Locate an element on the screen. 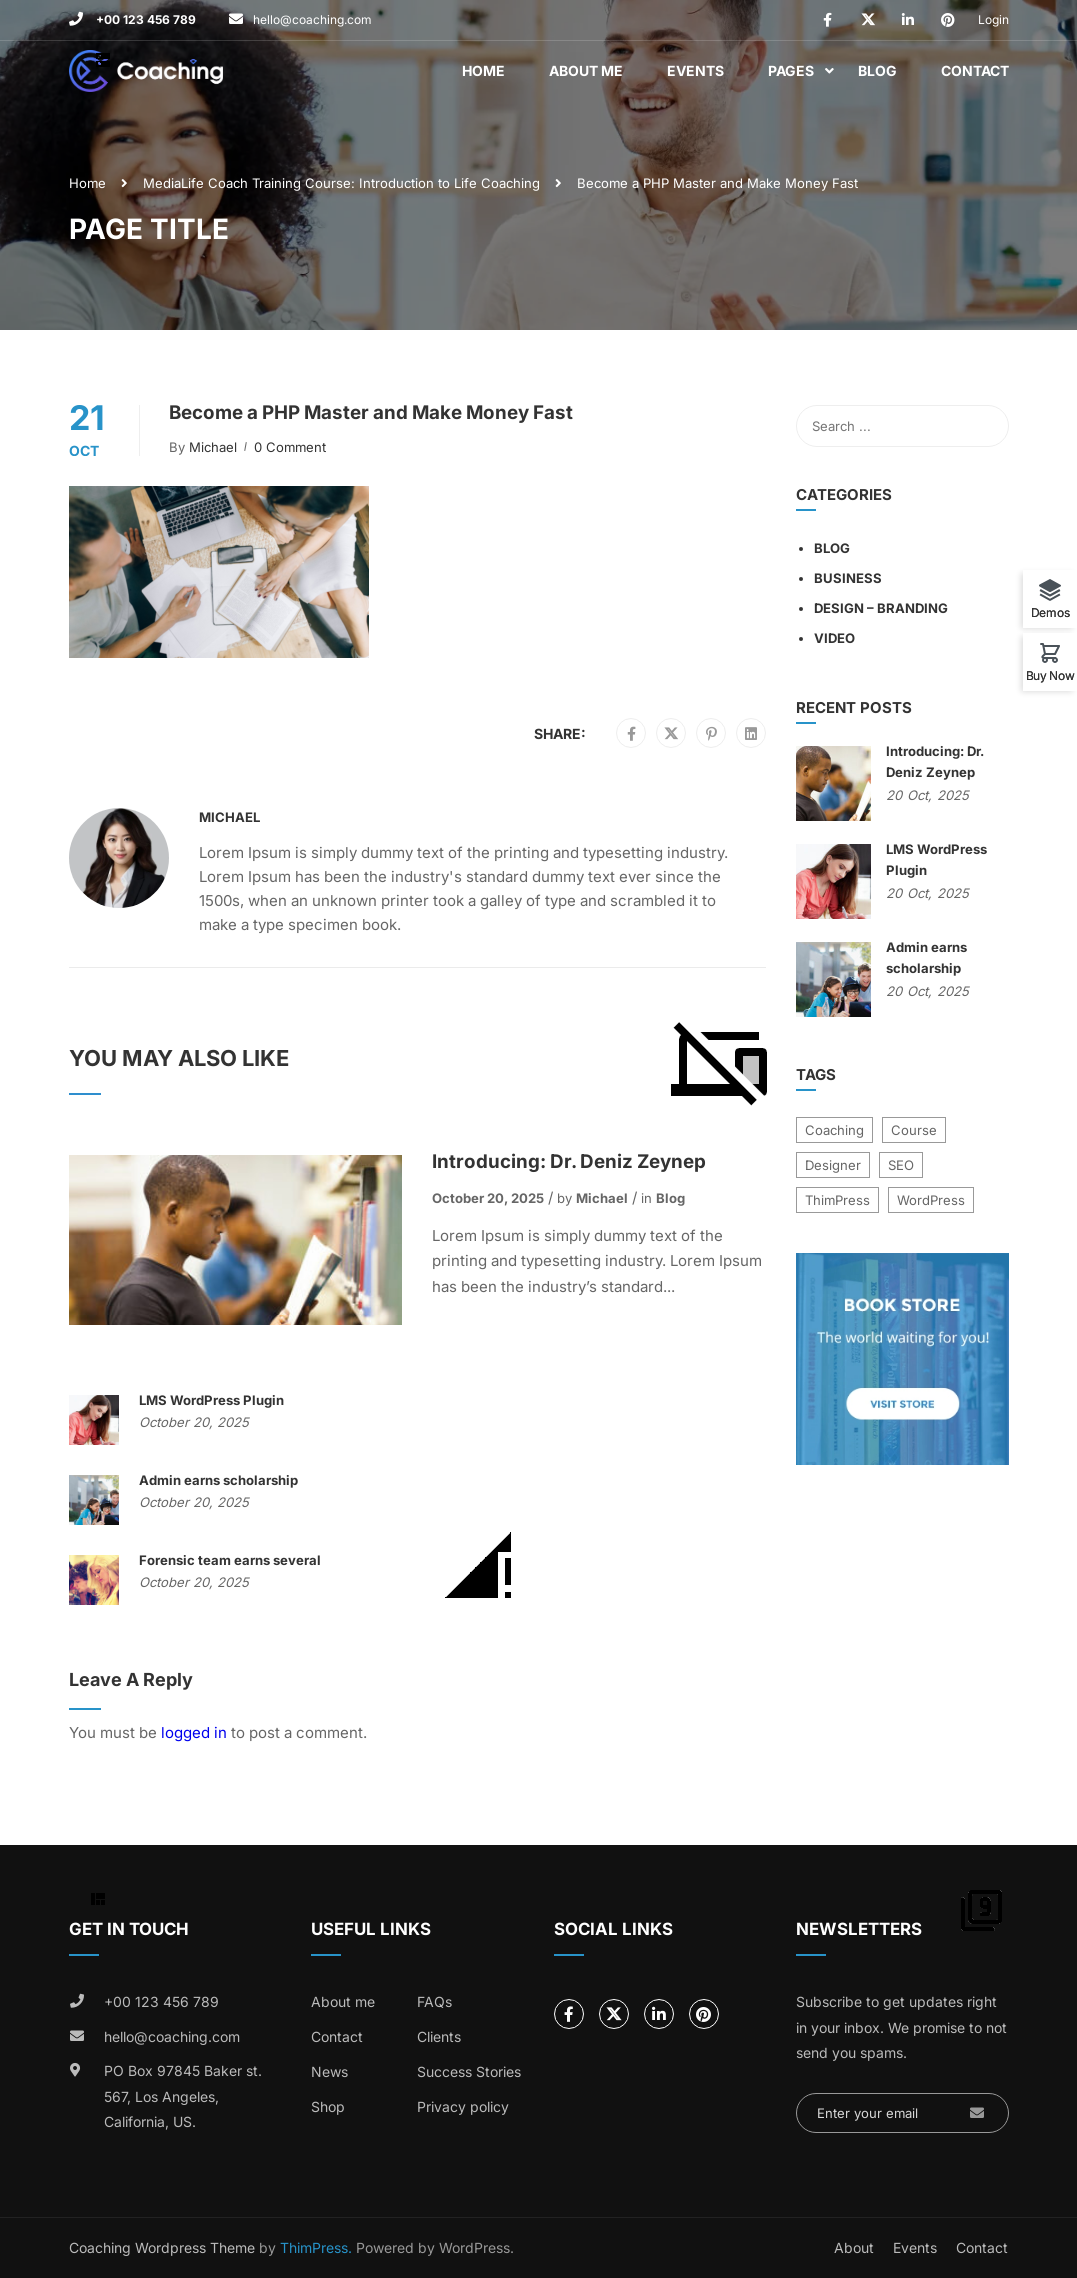  device linking is disabled or unavailable is located at coordinates (719, 1064).